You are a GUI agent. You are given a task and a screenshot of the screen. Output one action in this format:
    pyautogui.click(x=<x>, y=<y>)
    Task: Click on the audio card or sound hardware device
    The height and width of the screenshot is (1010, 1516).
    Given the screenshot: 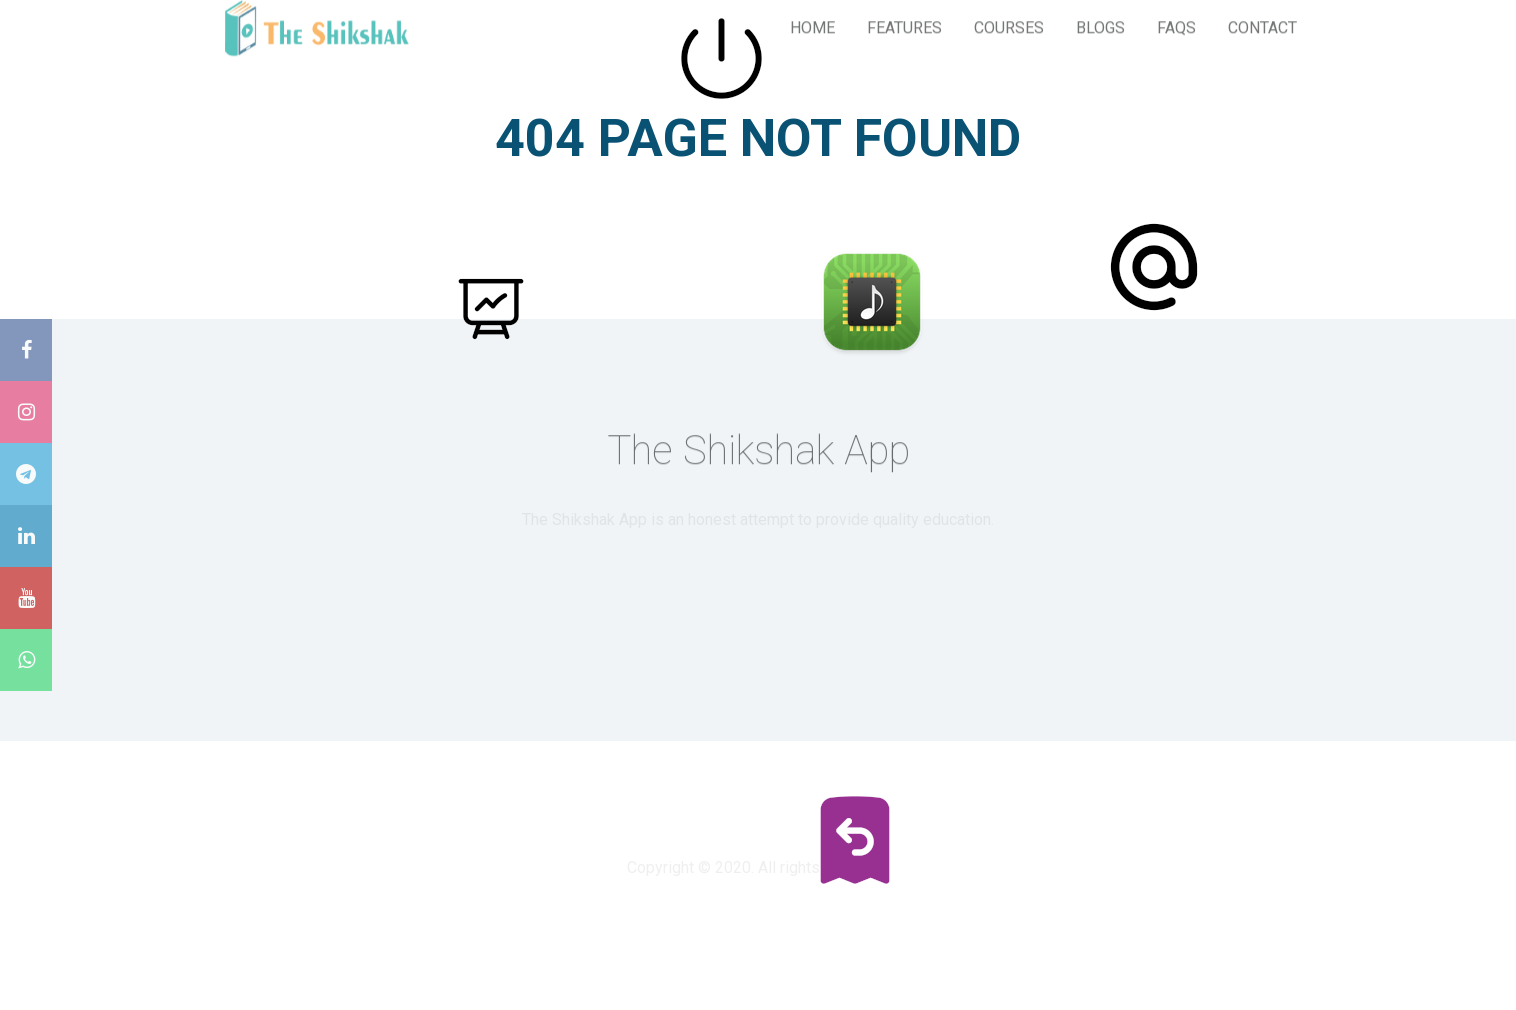 What is the action you would take?
    pyautogui.click(x=872, y=302)
    